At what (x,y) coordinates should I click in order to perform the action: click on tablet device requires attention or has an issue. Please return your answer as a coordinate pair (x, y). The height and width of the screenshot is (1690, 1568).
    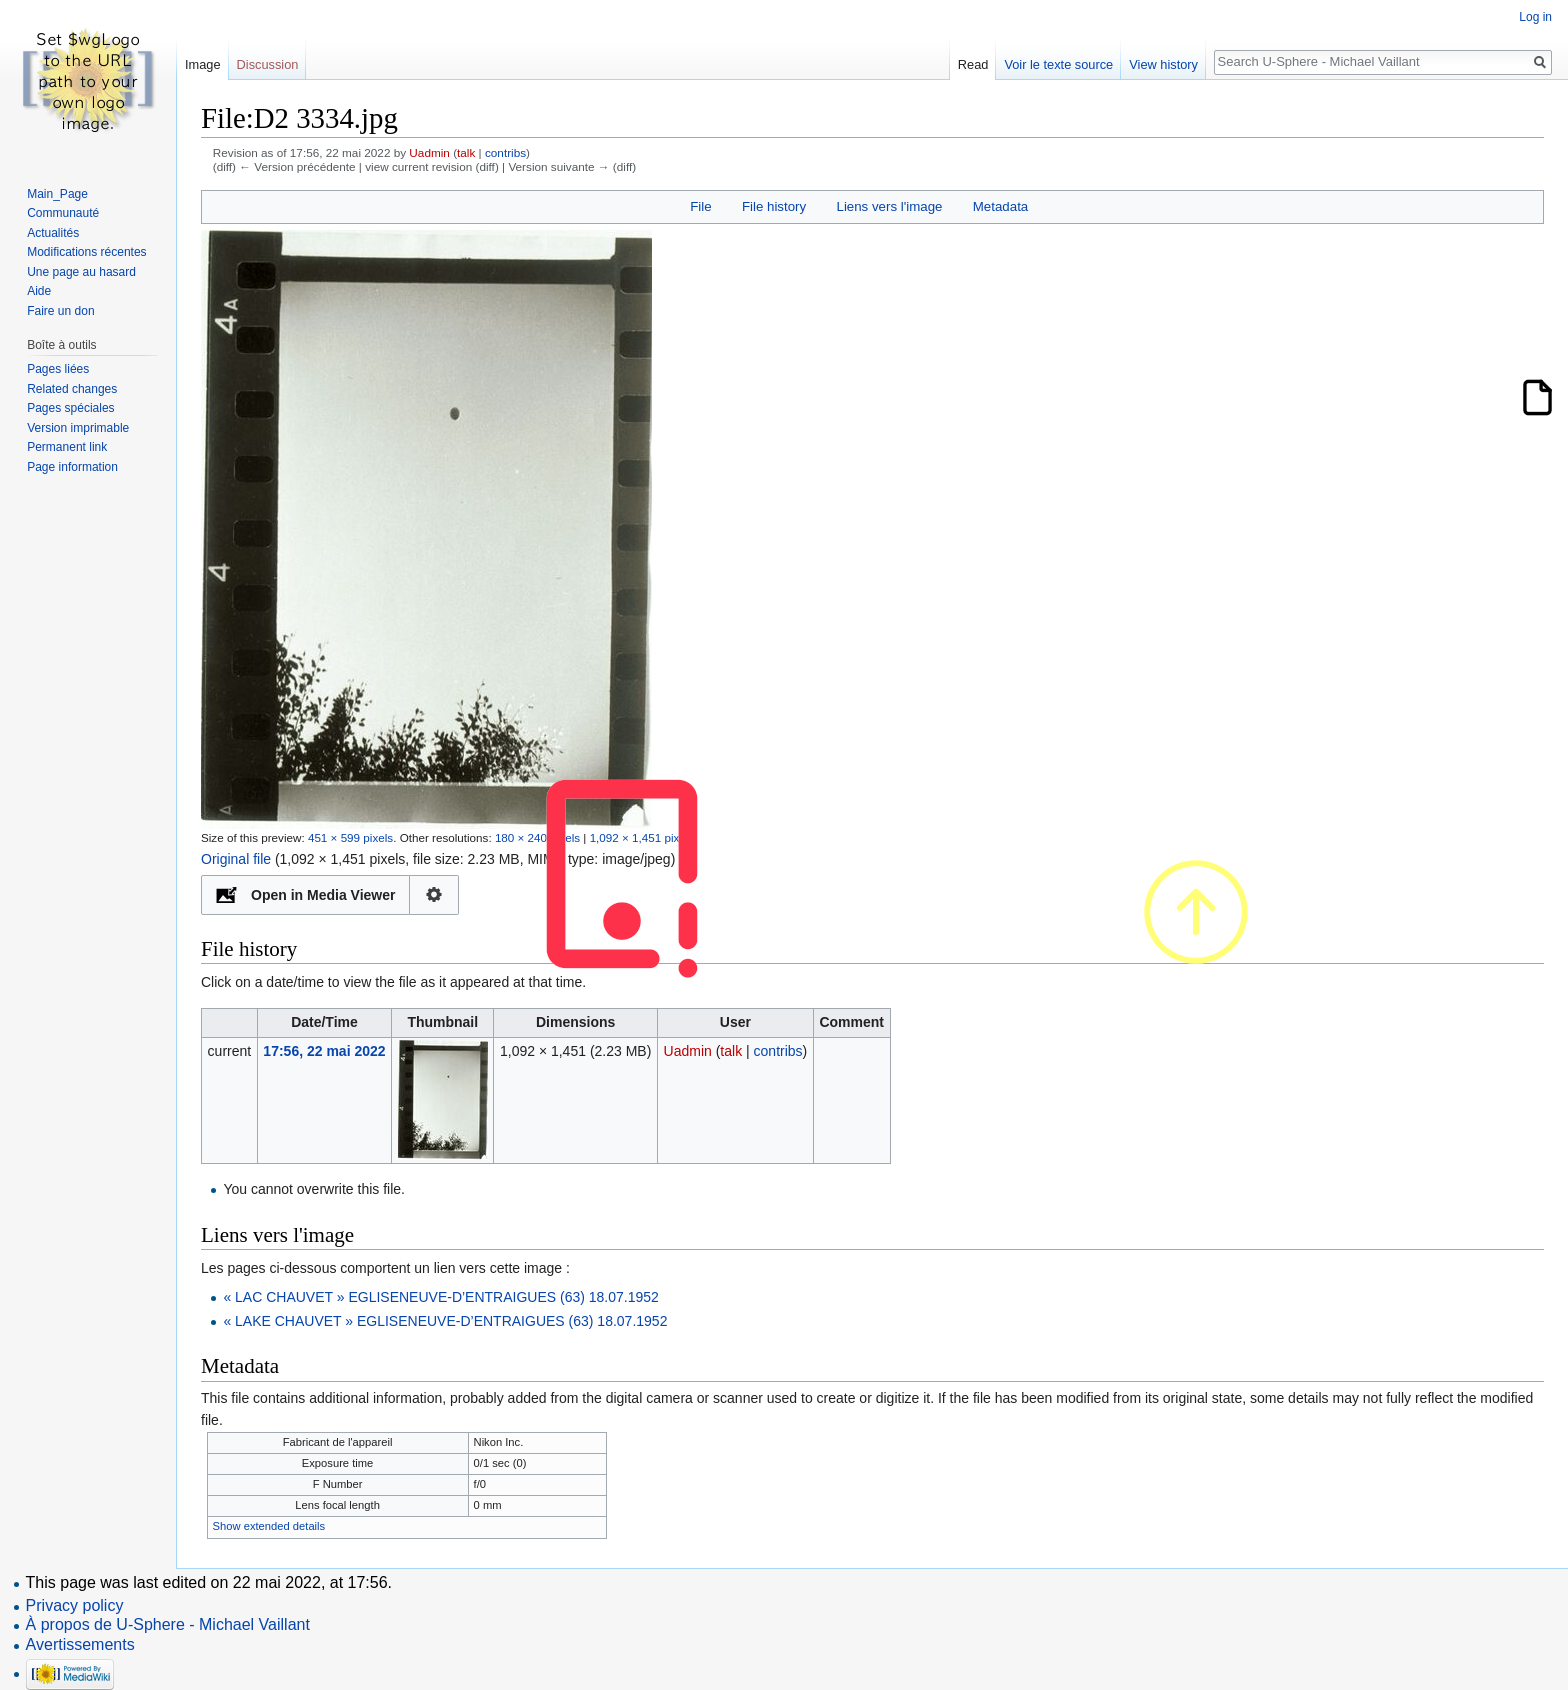
    Looking at the image, I should click on (622, 874).